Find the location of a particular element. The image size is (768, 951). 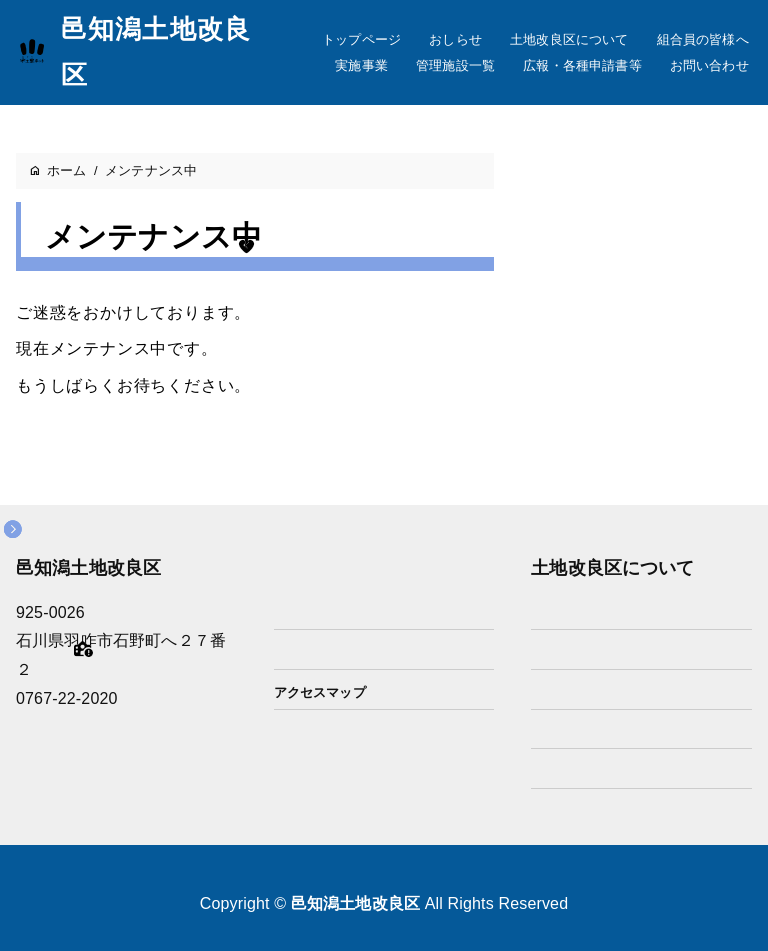

unlike or remove from favorites is located at coordinates (246, 246).